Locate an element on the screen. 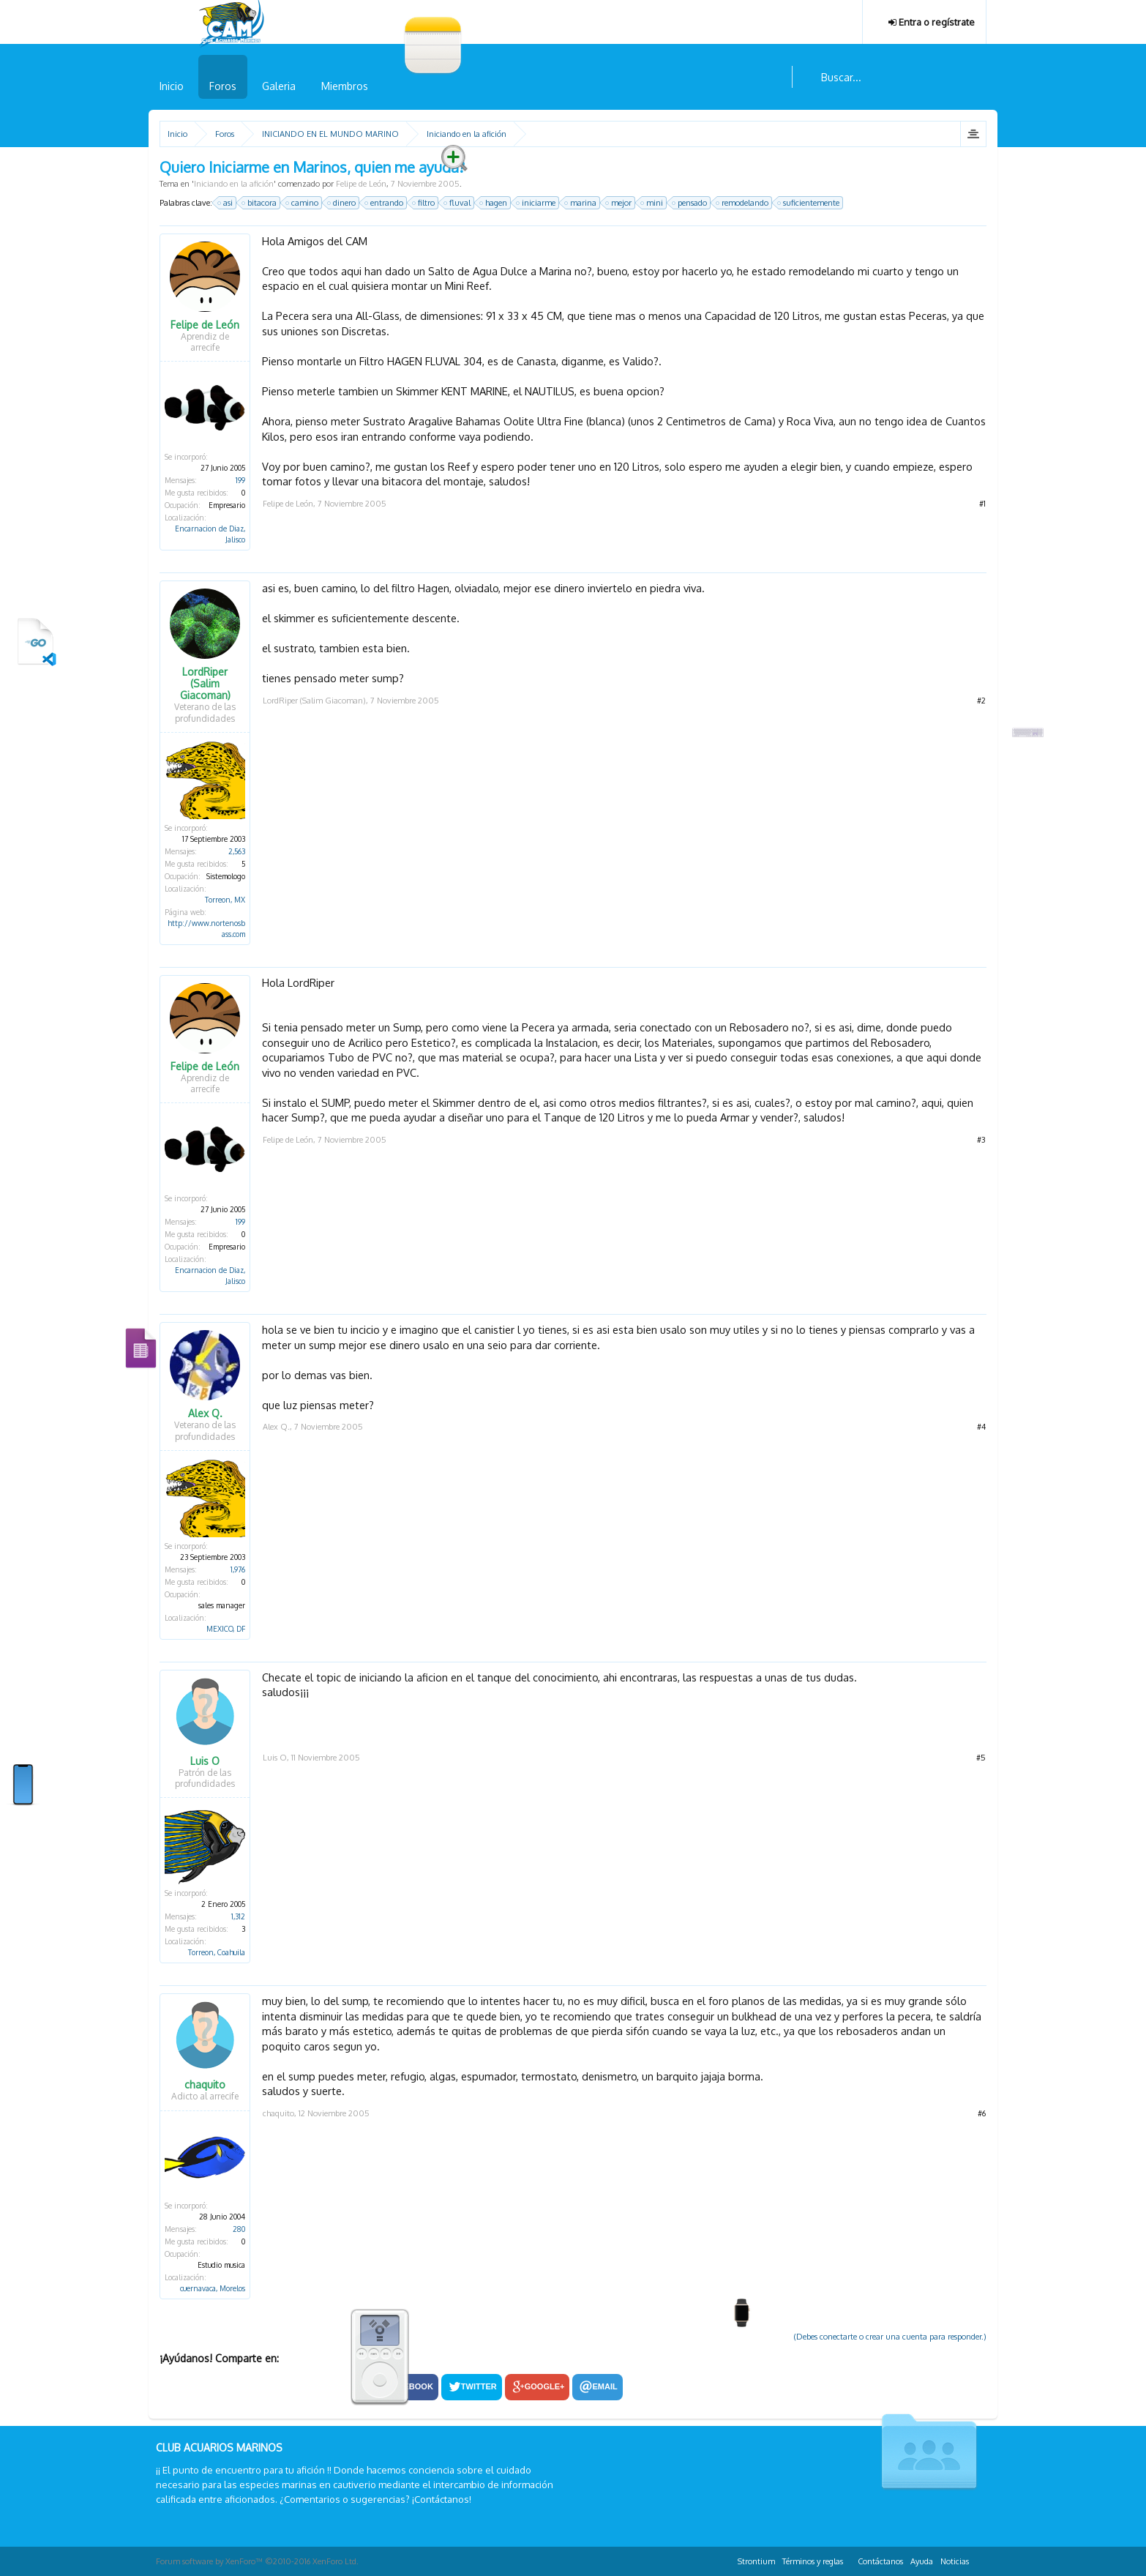 The height and width of the screenshot is (2576, 1146). access shared group folder is located at coordinates (929, 2451).